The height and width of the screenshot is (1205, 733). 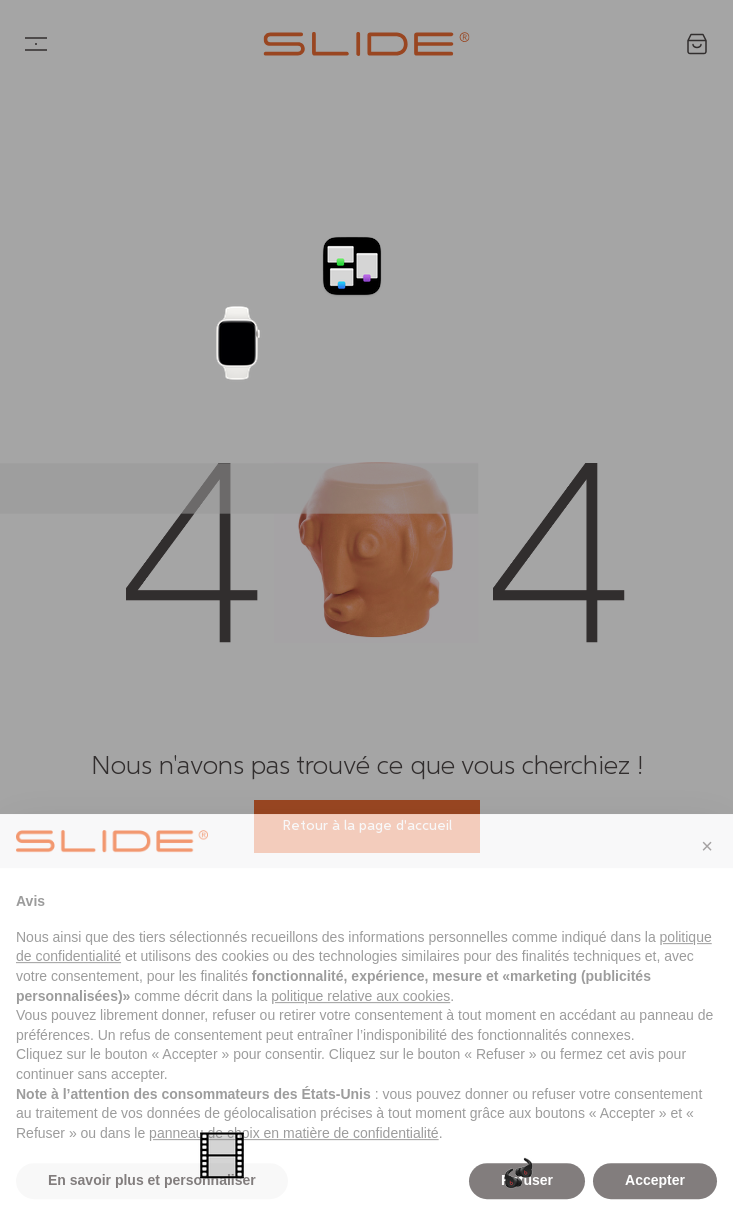 What do you see at coordinates (222, 1155) in the screenshot?
I see `access your movies folder in the sidebar` at bounding box center [222, 1155].